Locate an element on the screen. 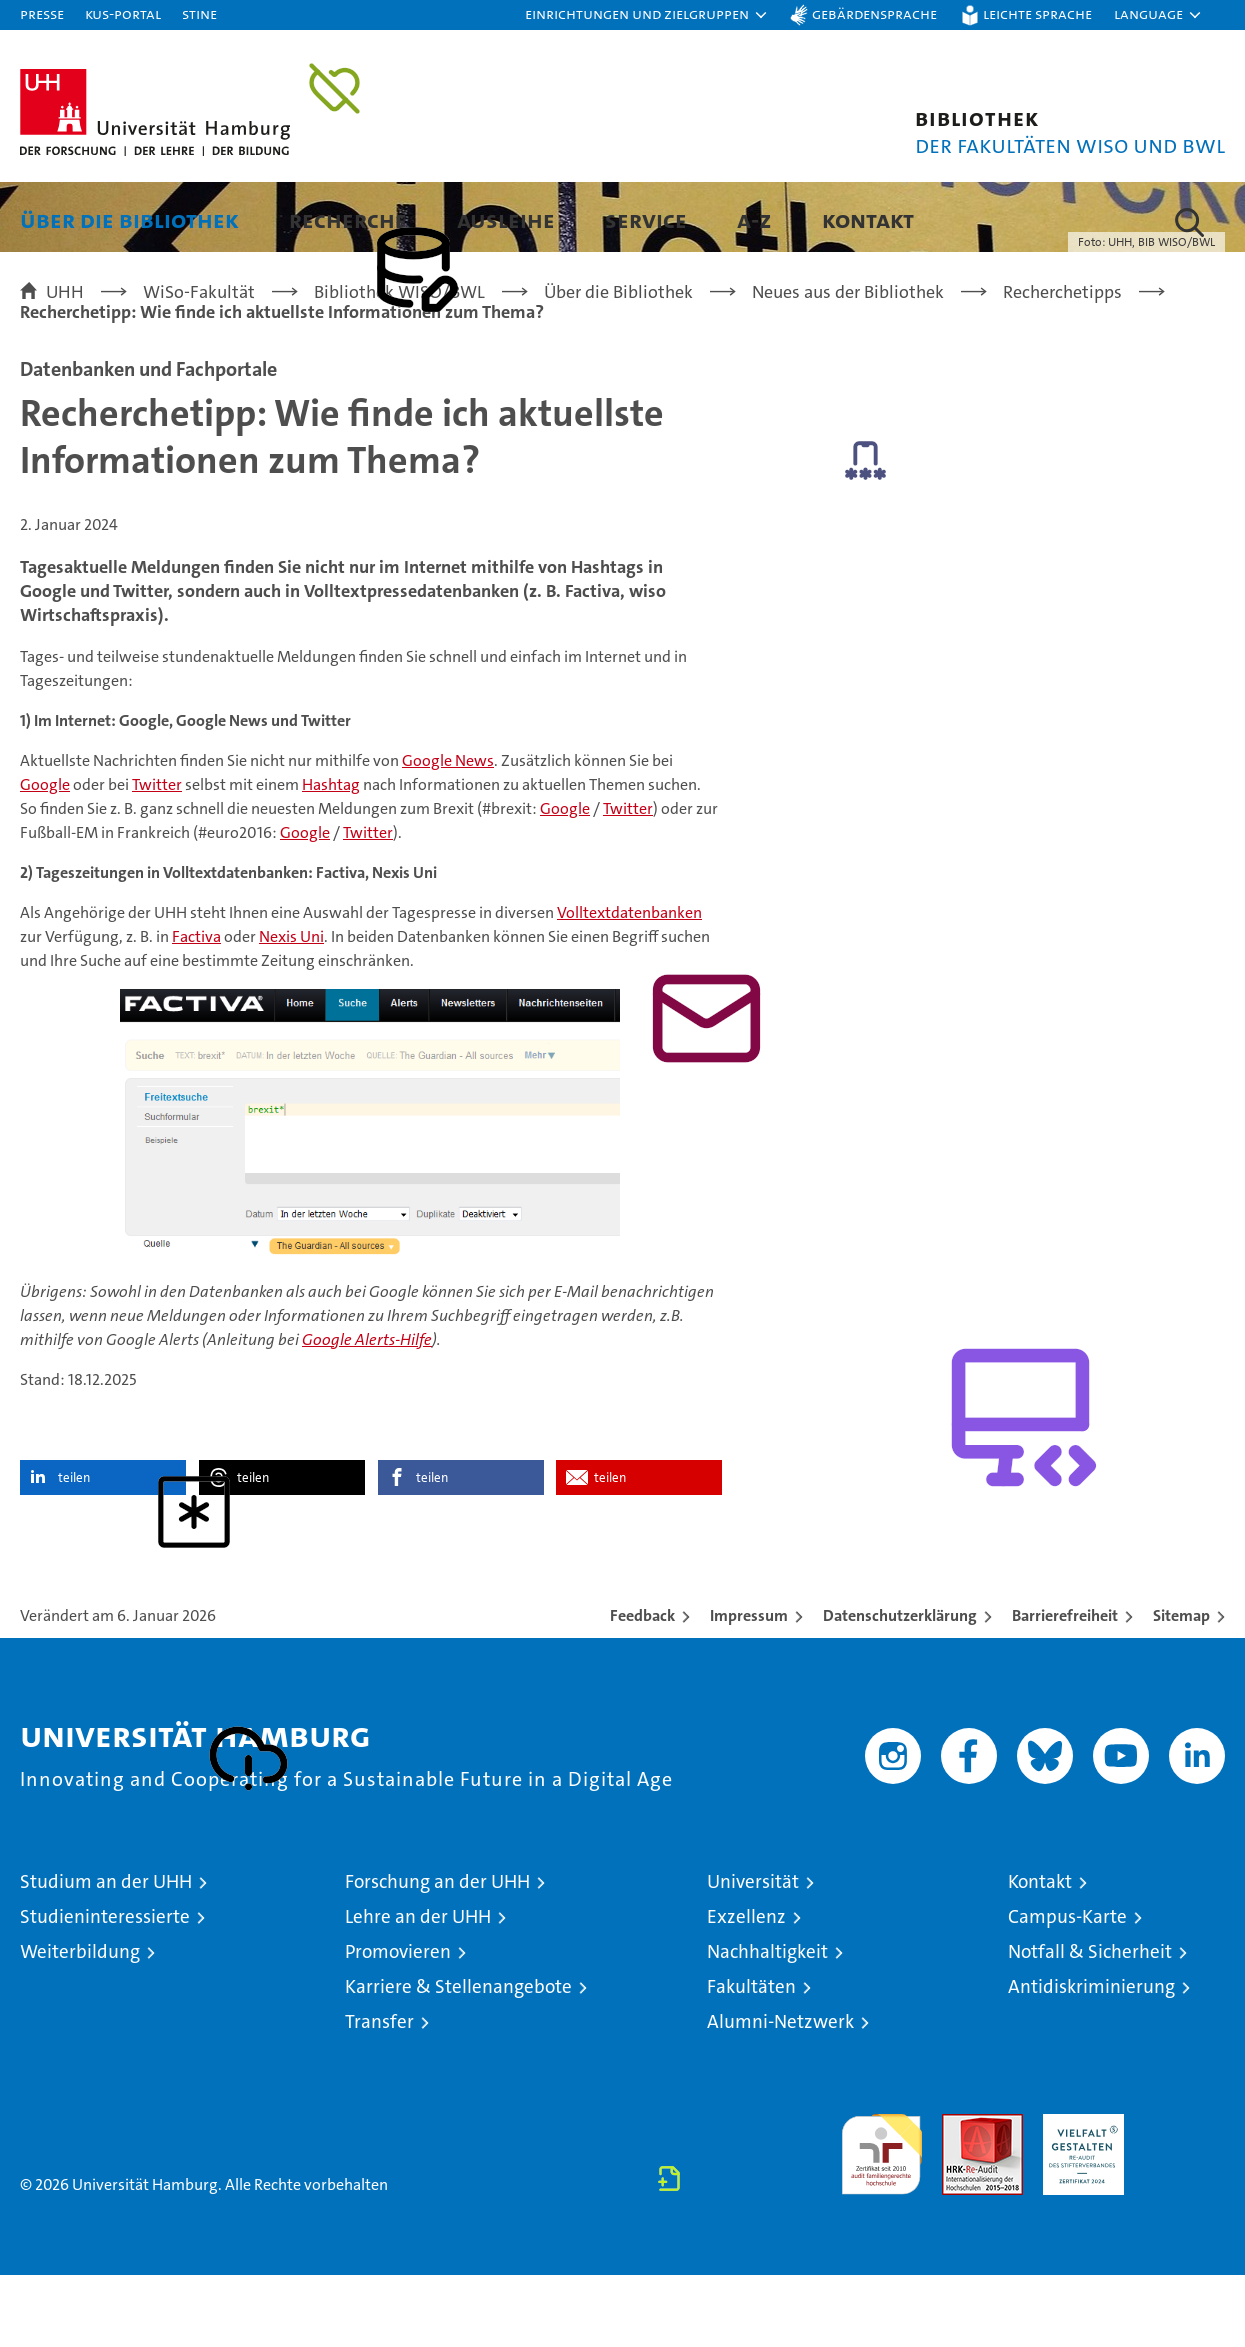 The height and width of the screenshot is (2347, 1245). cloud service warning or error is located at coordinates (248, 1758).